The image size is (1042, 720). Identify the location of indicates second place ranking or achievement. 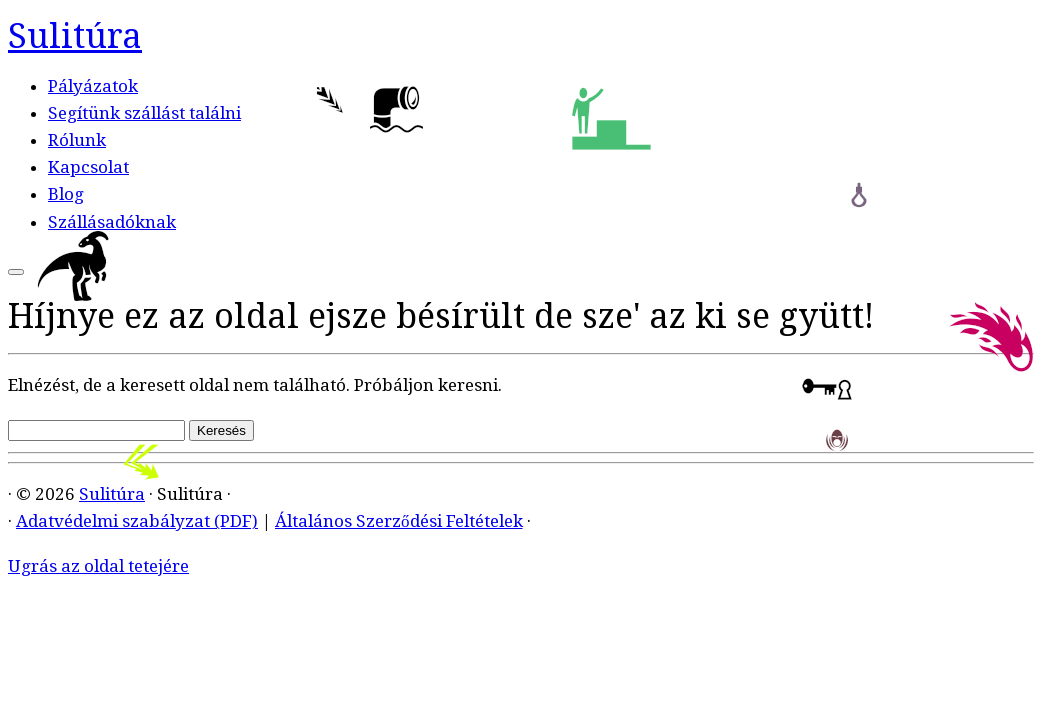
(611, 110).